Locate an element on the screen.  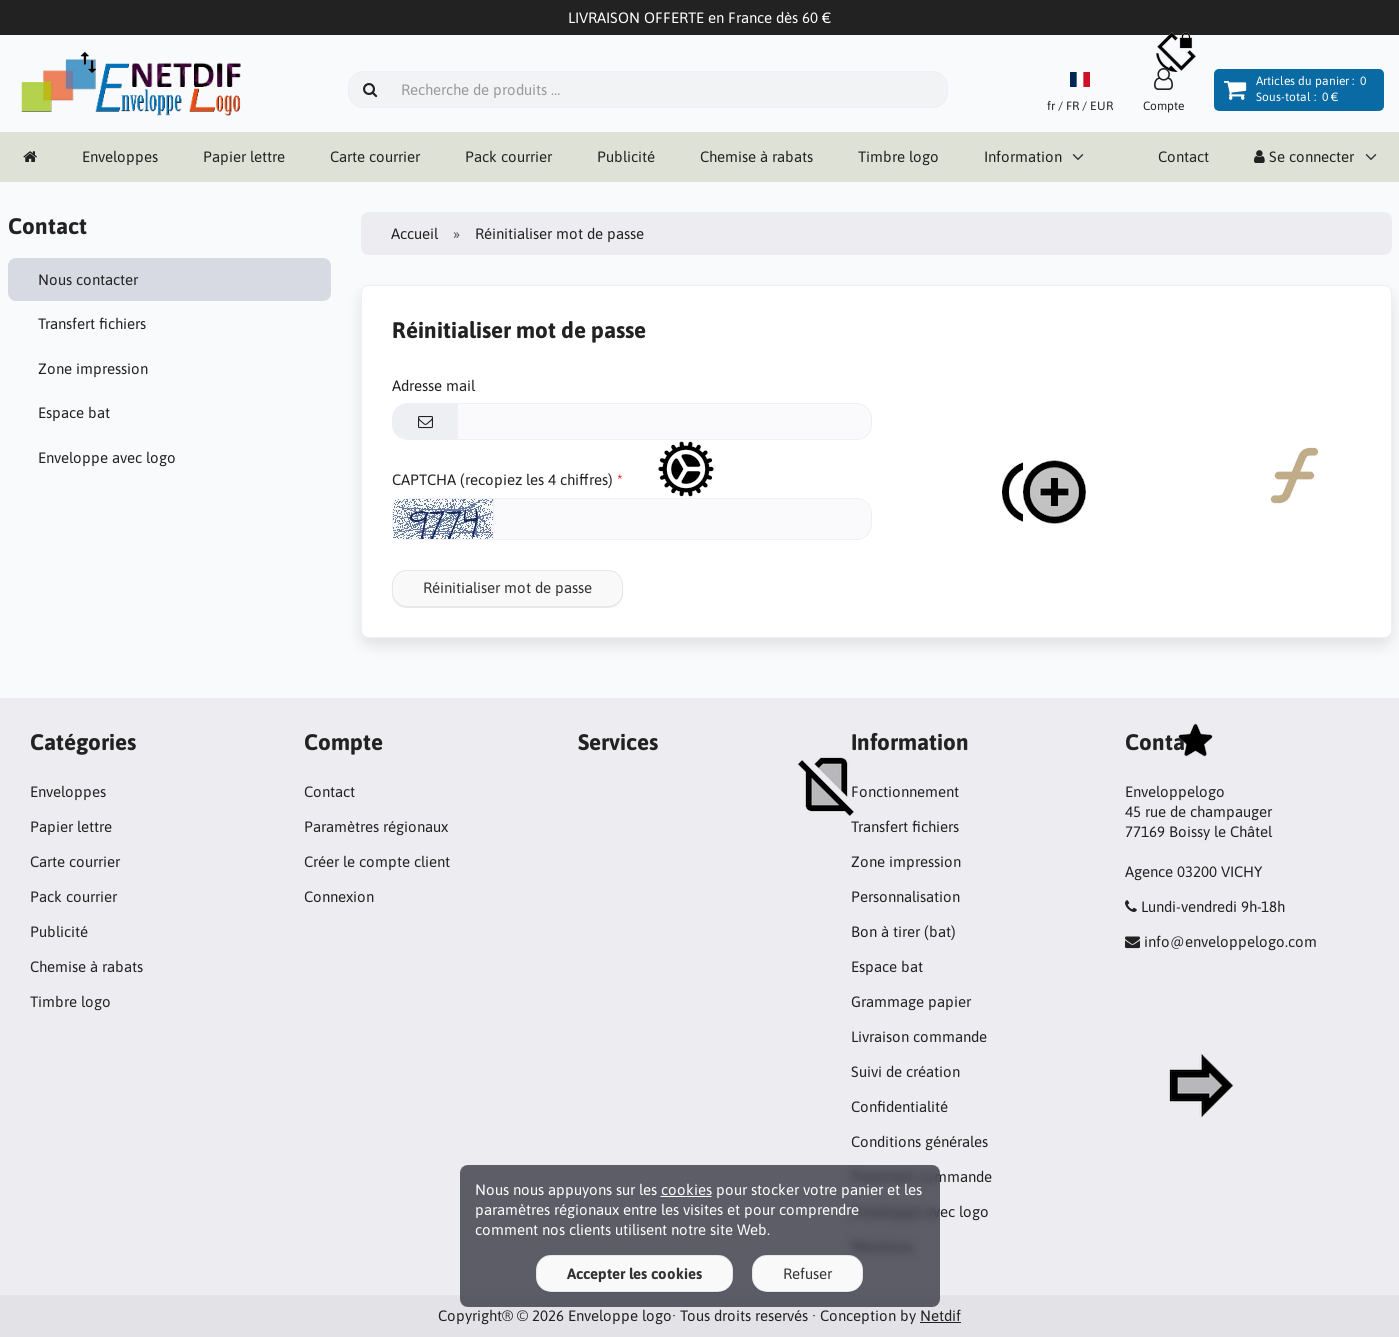
indicates florin or dutch guilder currency is located at coordinates (1294, 475).